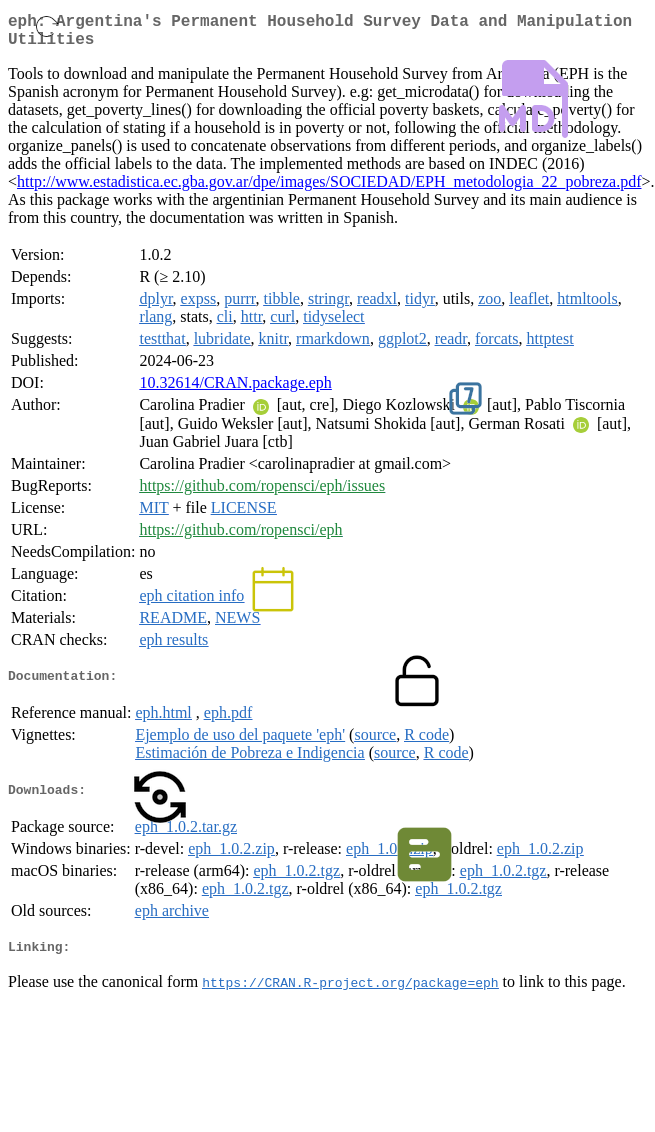  What do you see at coordinates (46, 26) in the screenshot?
I see `refresh or reload content` at bounding box center [46, 26].